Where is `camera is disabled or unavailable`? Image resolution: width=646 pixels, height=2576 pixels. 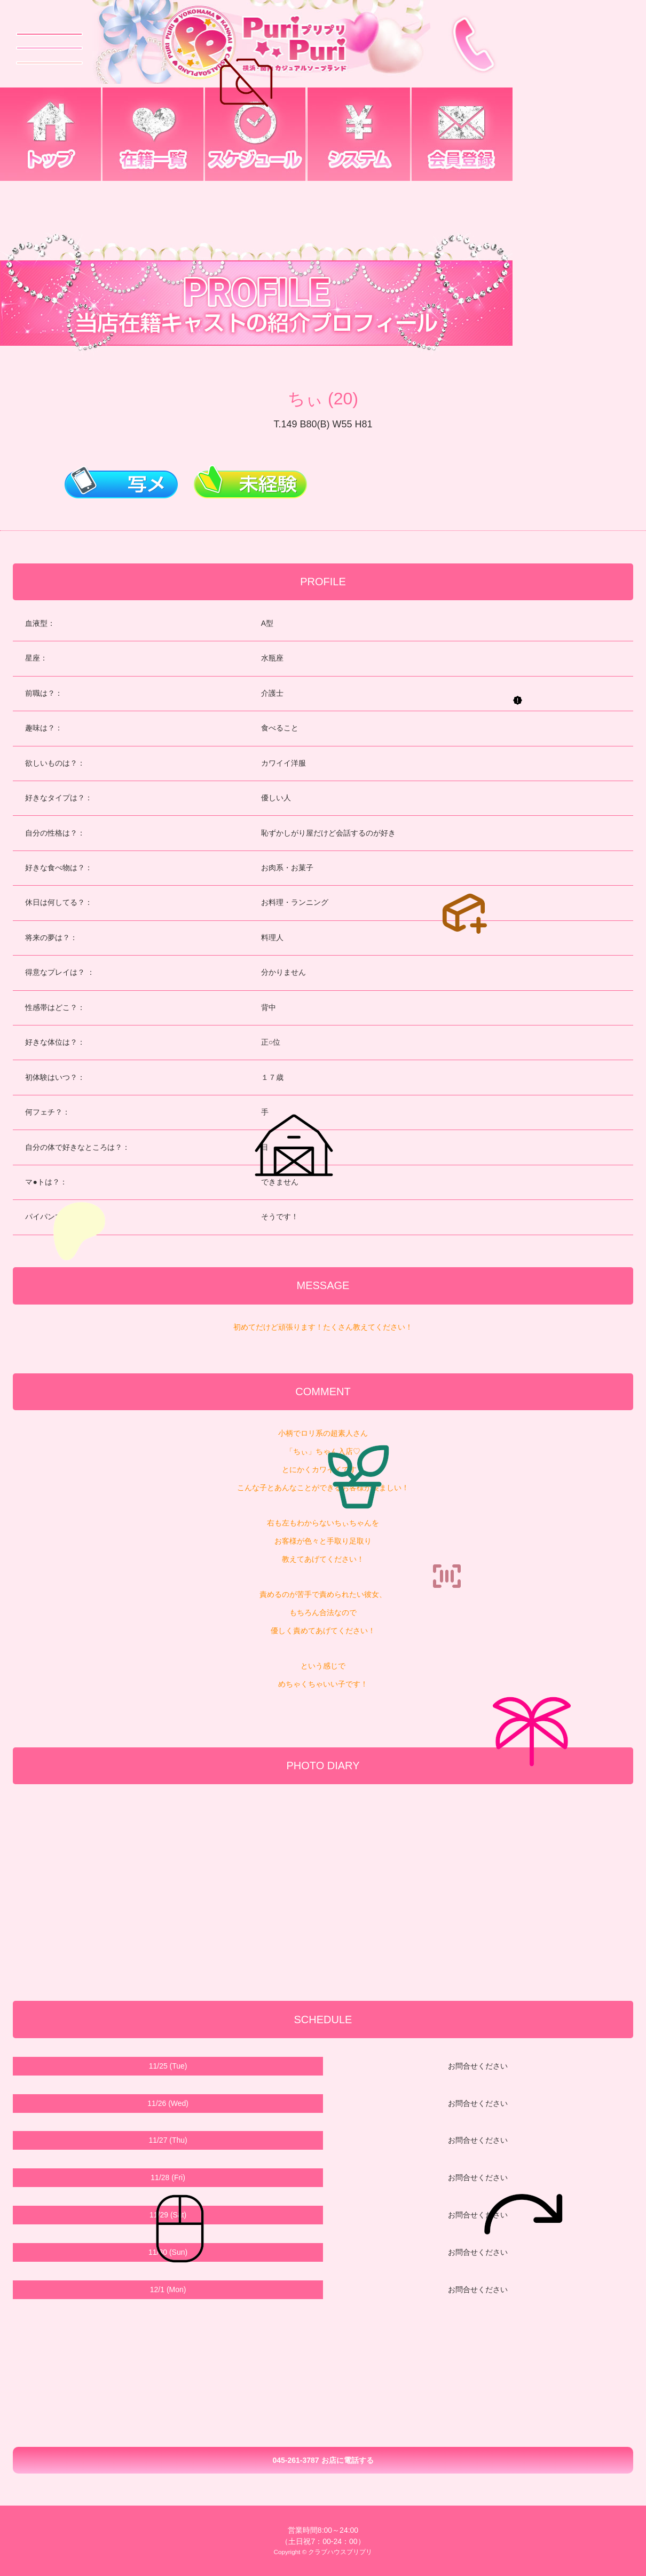
camera is disabled or unavailable is located at coordinates (246, 83).